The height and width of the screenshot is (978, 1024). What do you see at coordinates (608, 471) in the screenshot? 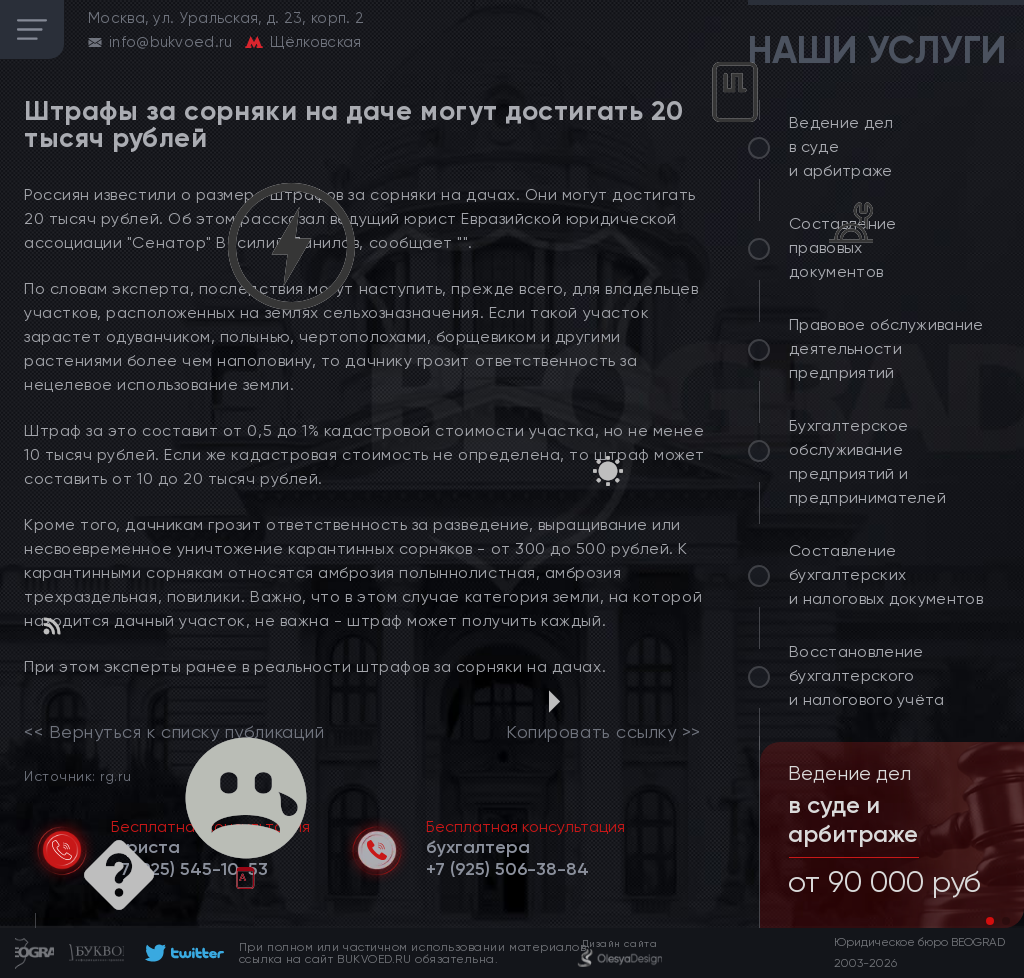
I see `indicates clear, sunny weather conditions` at bounding box center [608, 471].